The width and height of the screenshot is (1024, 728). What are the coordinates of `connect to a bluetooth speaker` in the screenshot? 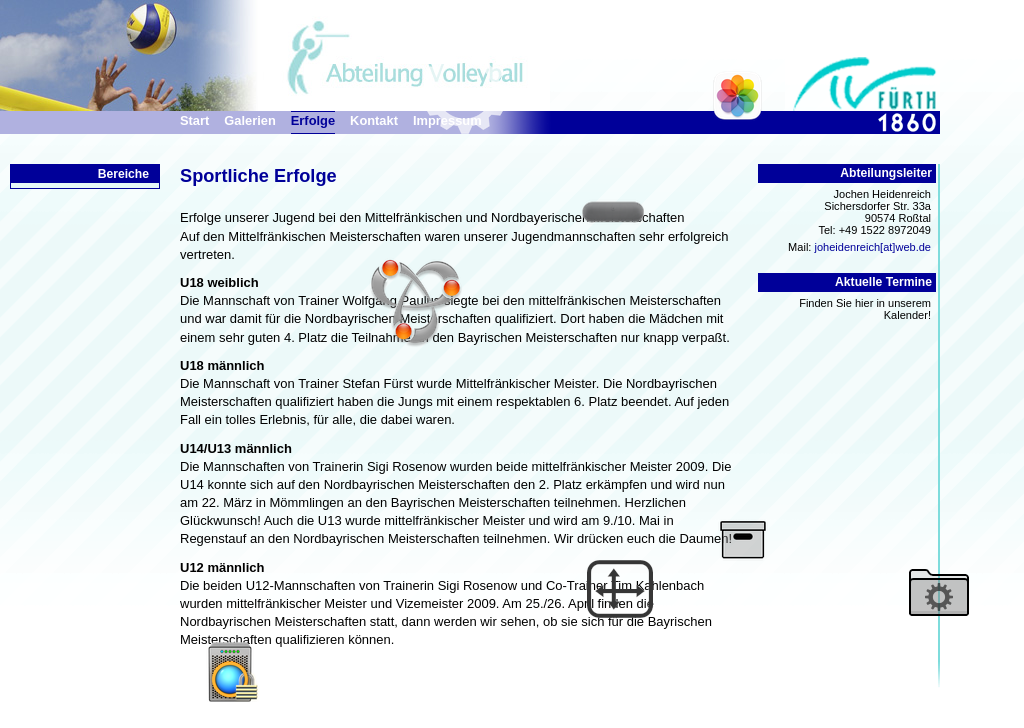 It's located at (613, 212).